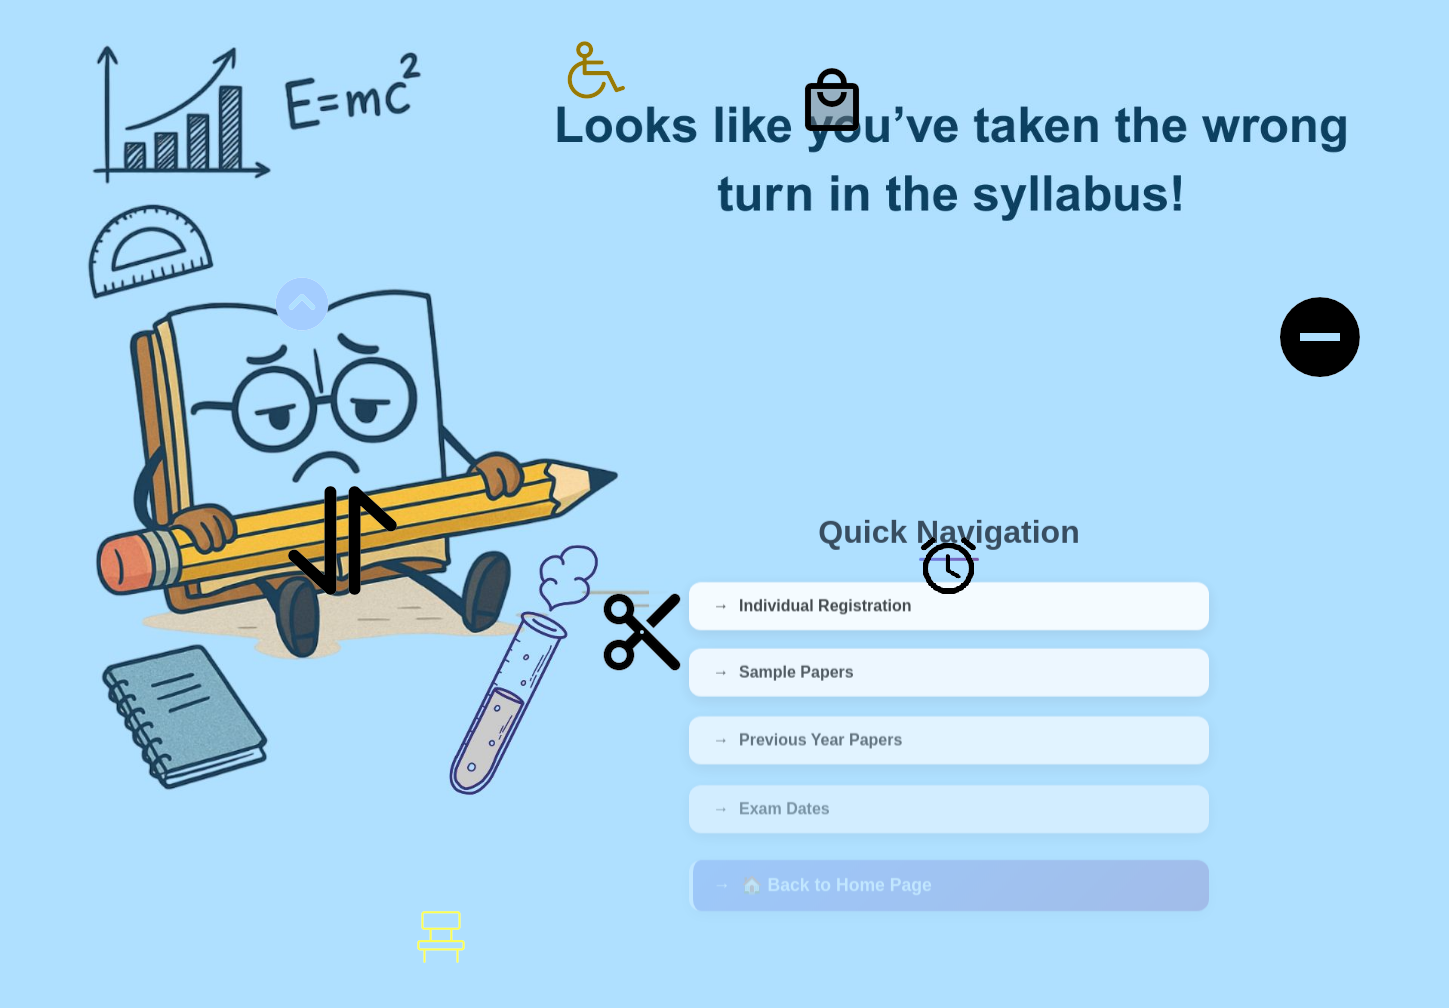  Describe the element at coordinates (302, 304) in the screenshot. I see `scroll to top of page` at that location.